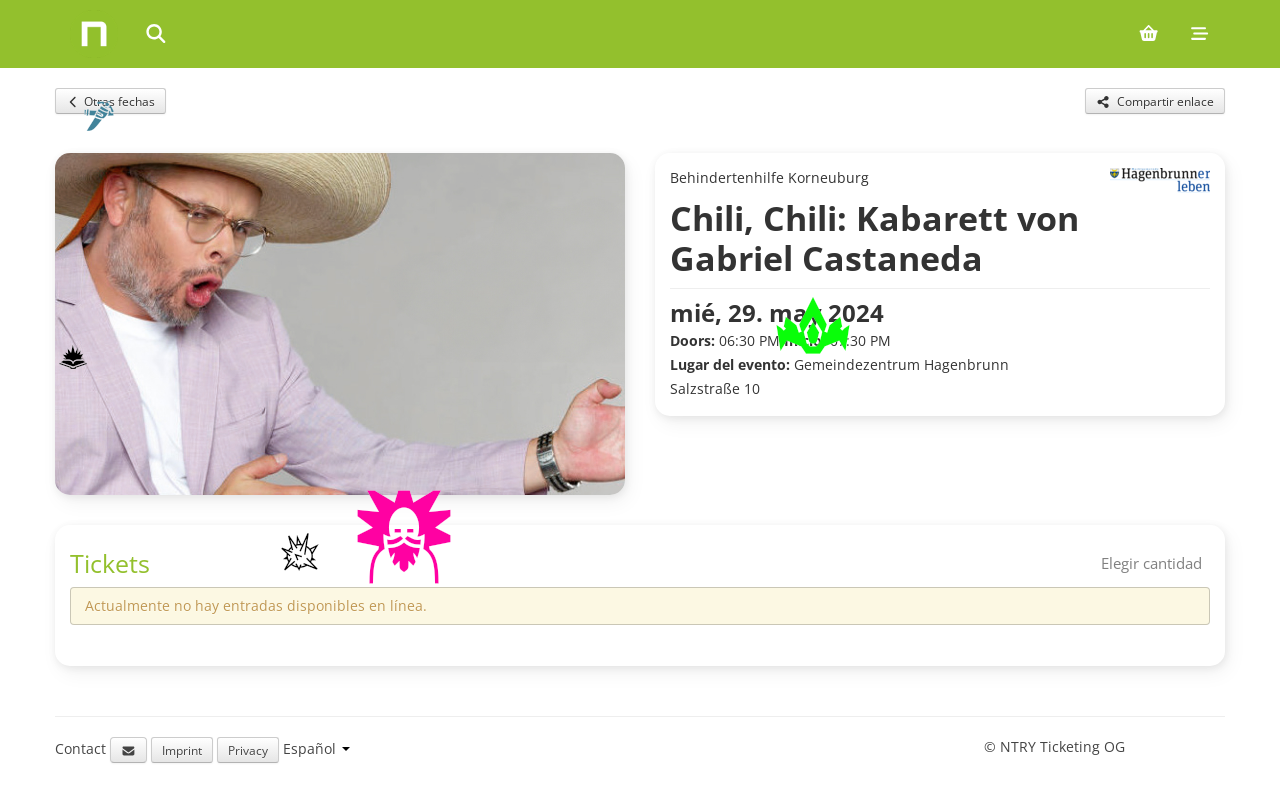 The width and height of the screenshot is (1280, 792). What do you see at coordinates (73, 359) in the screenshot?
I see `access knowledge base or learning resources` at bounding box center [73, 359].